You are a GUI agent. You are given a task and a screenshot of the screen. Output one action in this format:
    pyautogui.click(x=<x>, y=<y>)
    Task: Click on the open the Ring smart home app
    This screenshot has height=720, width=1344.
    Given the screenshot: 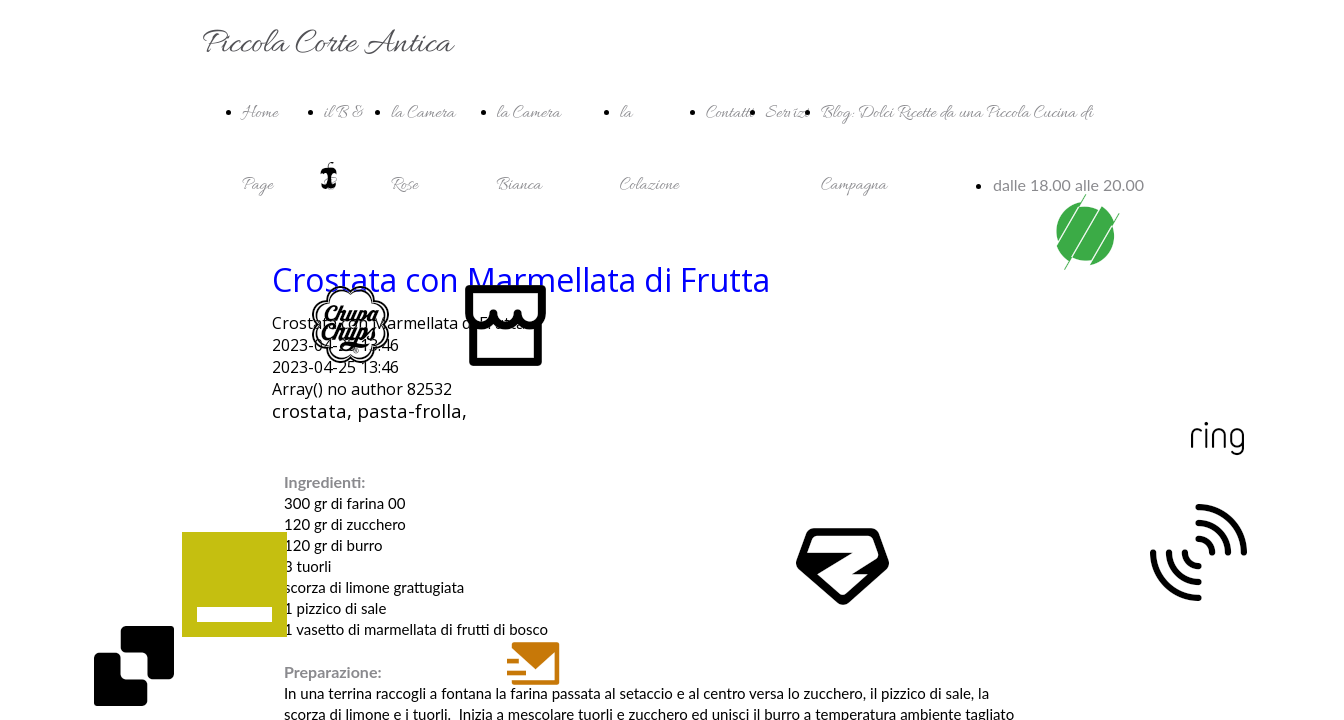 What is the action you would take?
    pyautogui.click(x=1217, y=438)
    